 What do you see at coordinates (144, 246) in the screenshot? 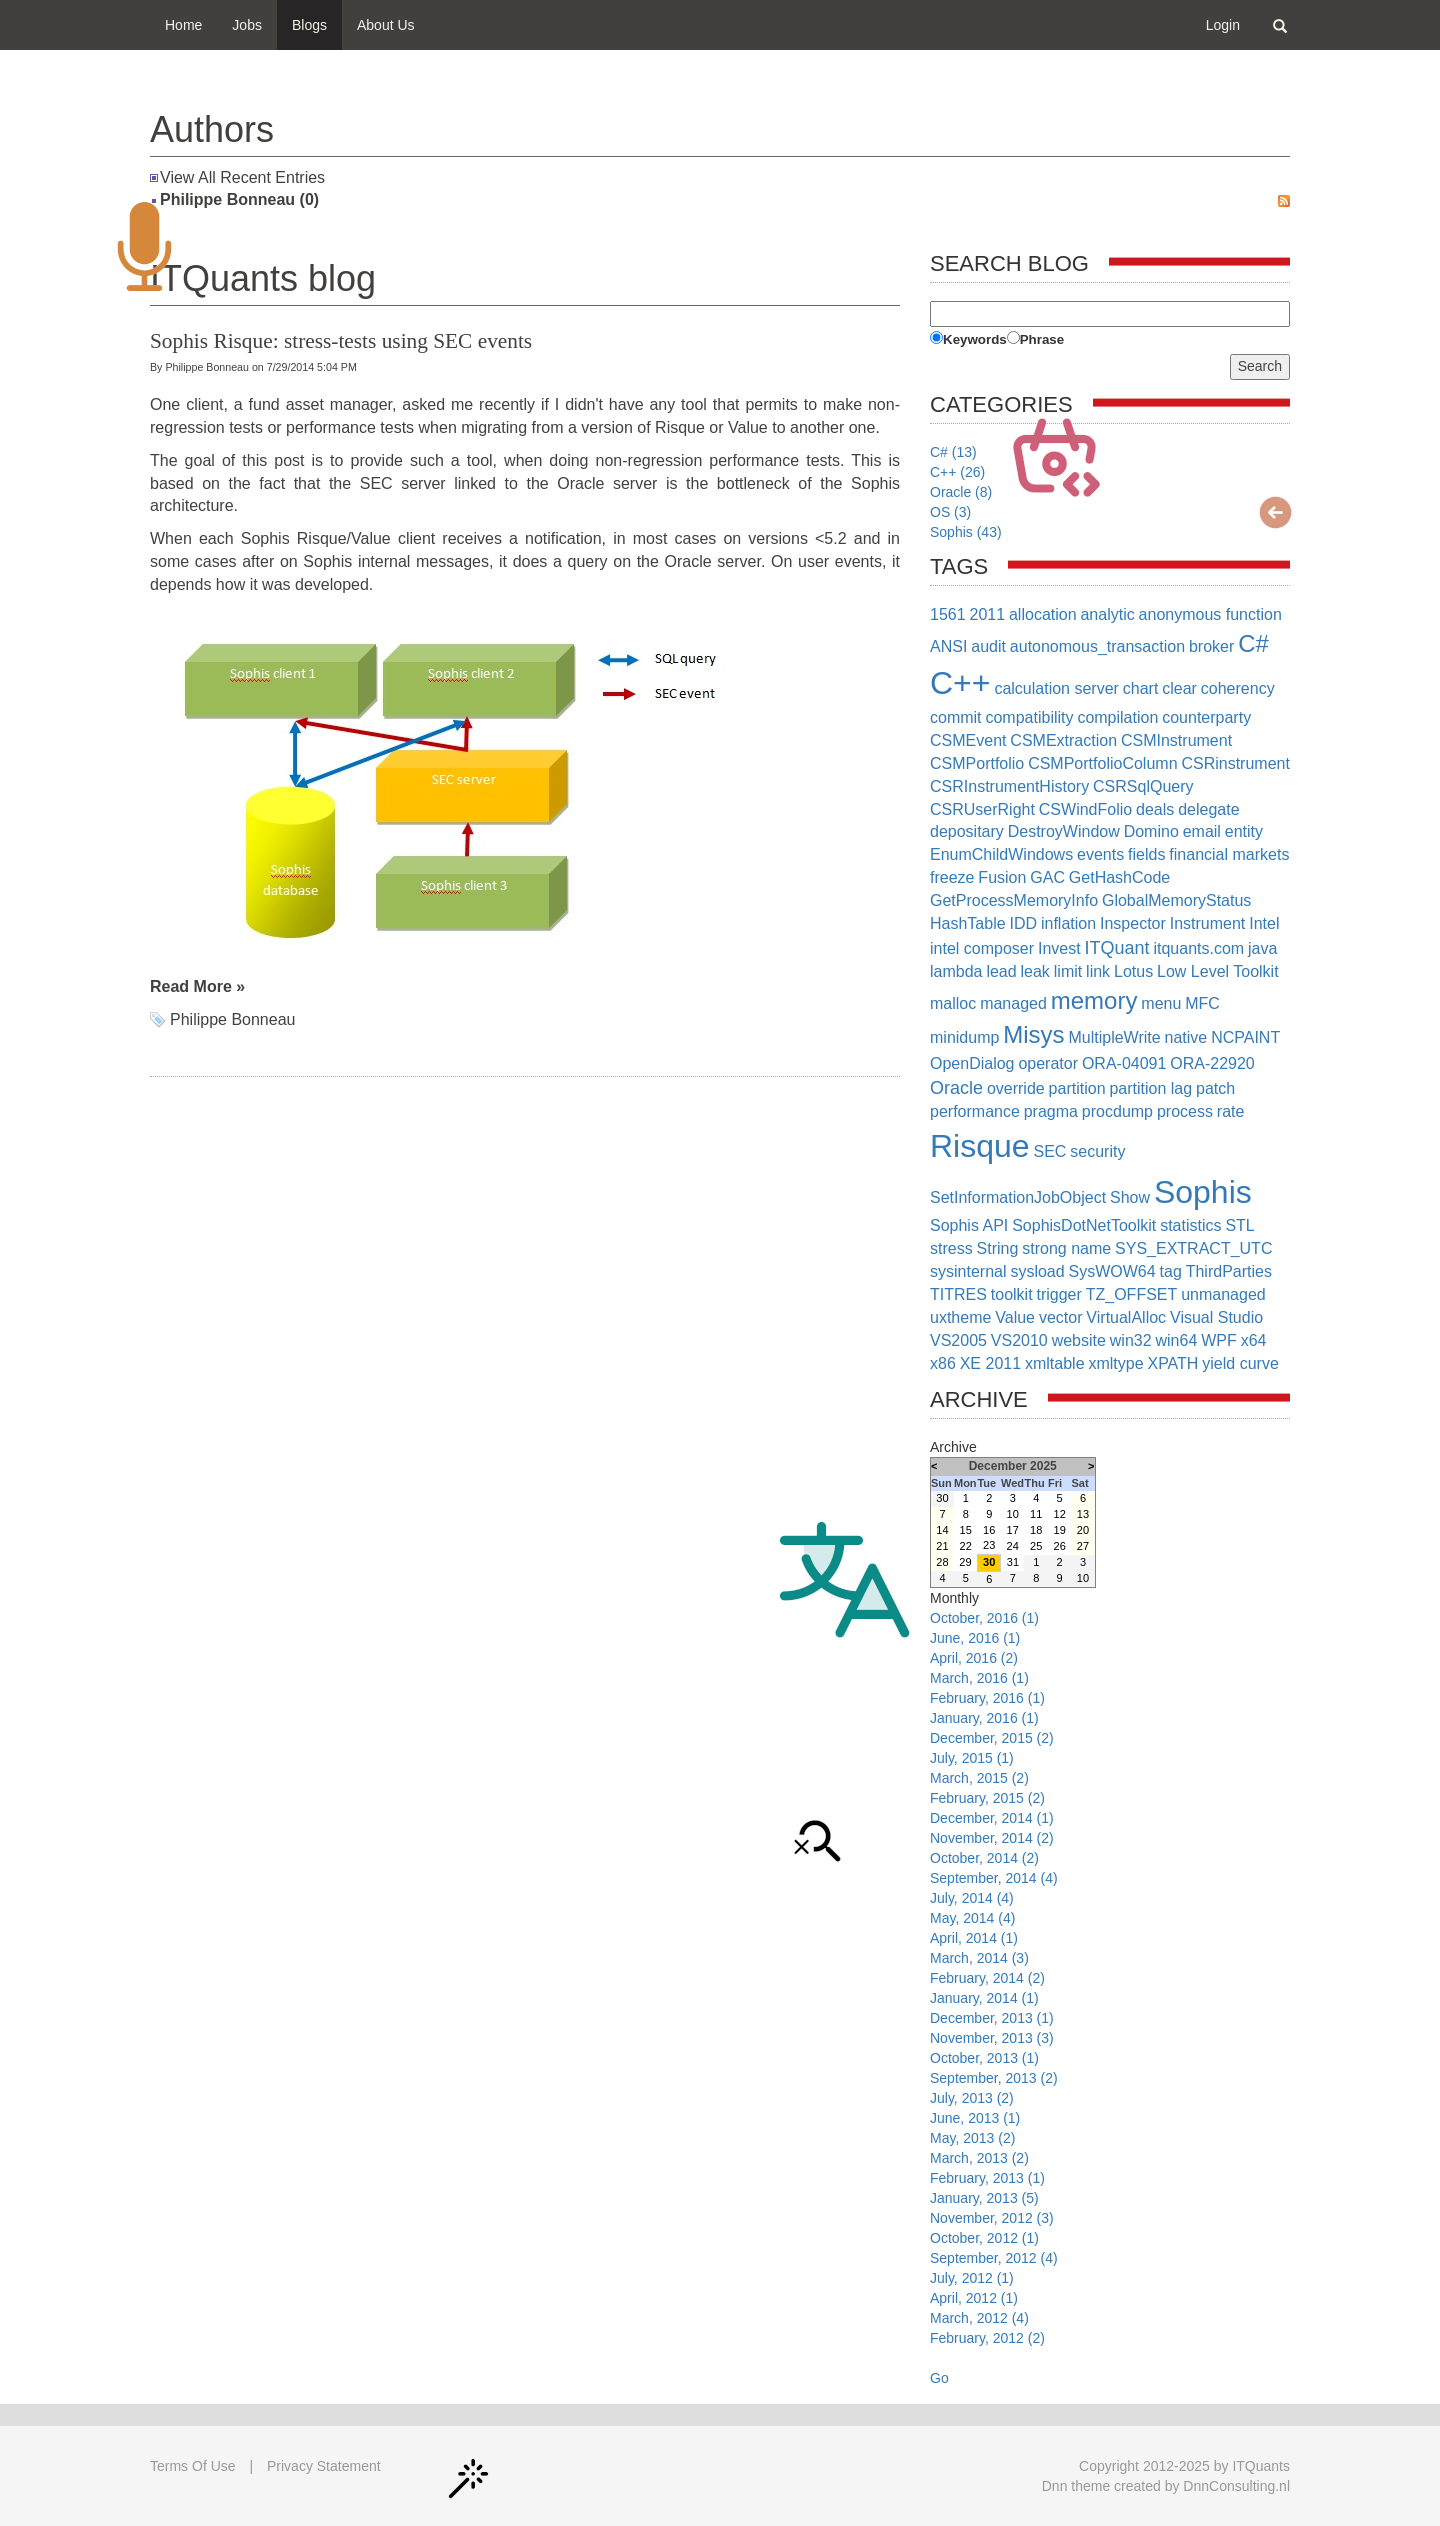
I see `tap to start voice input` at bounding box center [144, 246].